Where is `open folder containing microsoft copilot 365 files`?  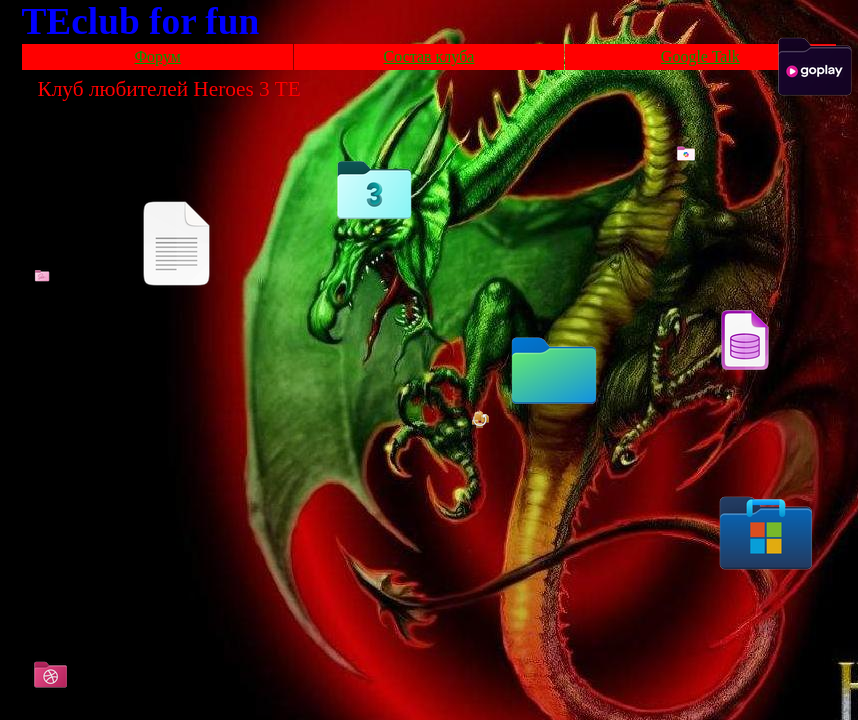 open folder containing microsoft copilot 365 files is located at coordinates (686, 154).